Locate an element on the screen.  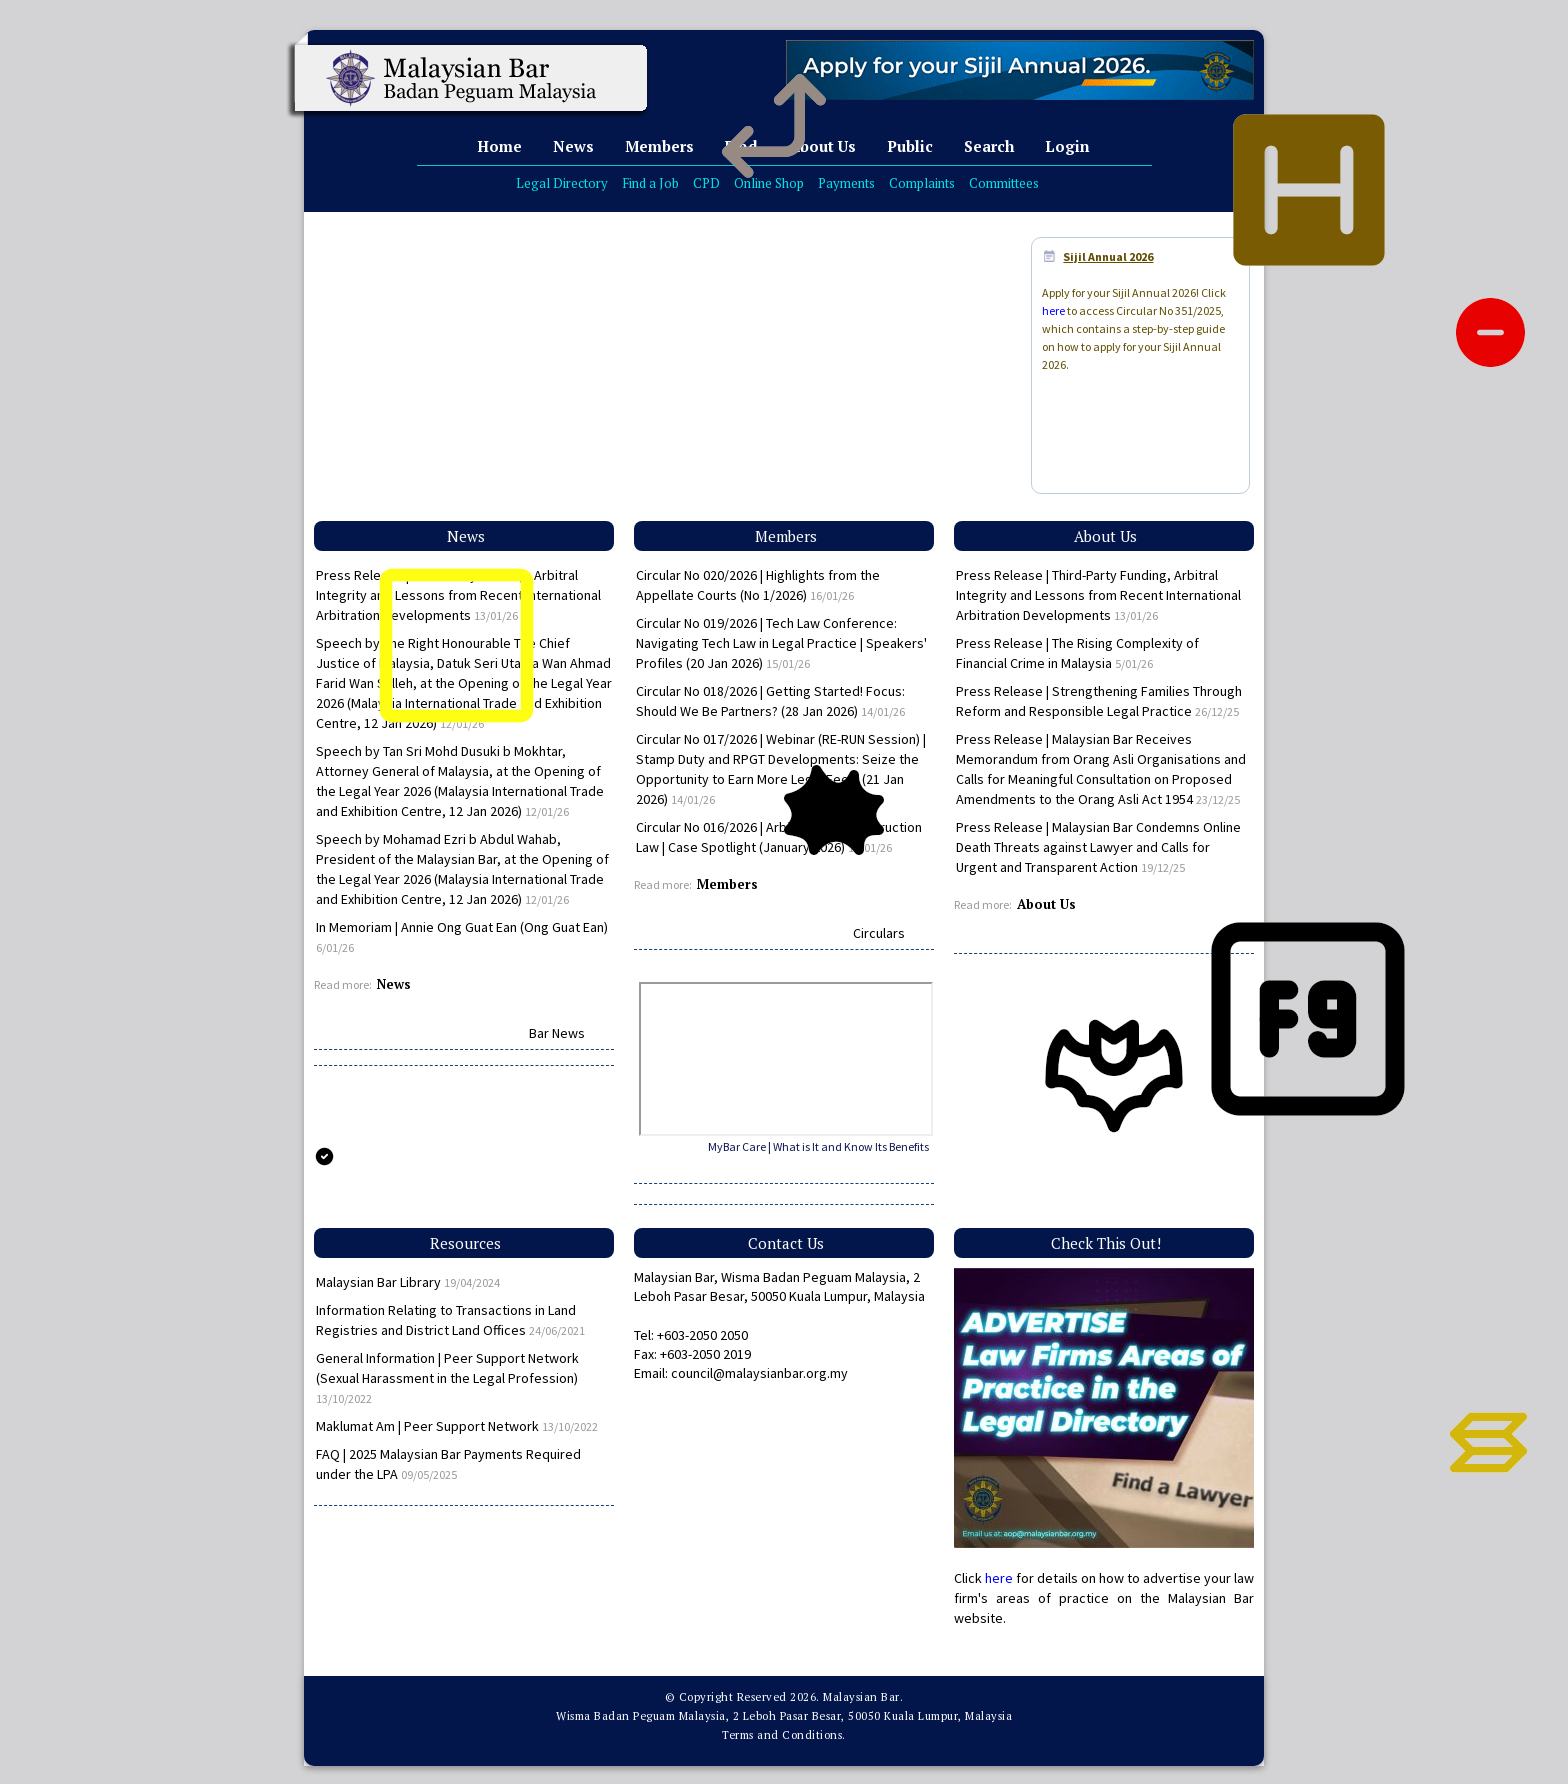
indicates an explosion or impact event is located at coordinates (834, 810).